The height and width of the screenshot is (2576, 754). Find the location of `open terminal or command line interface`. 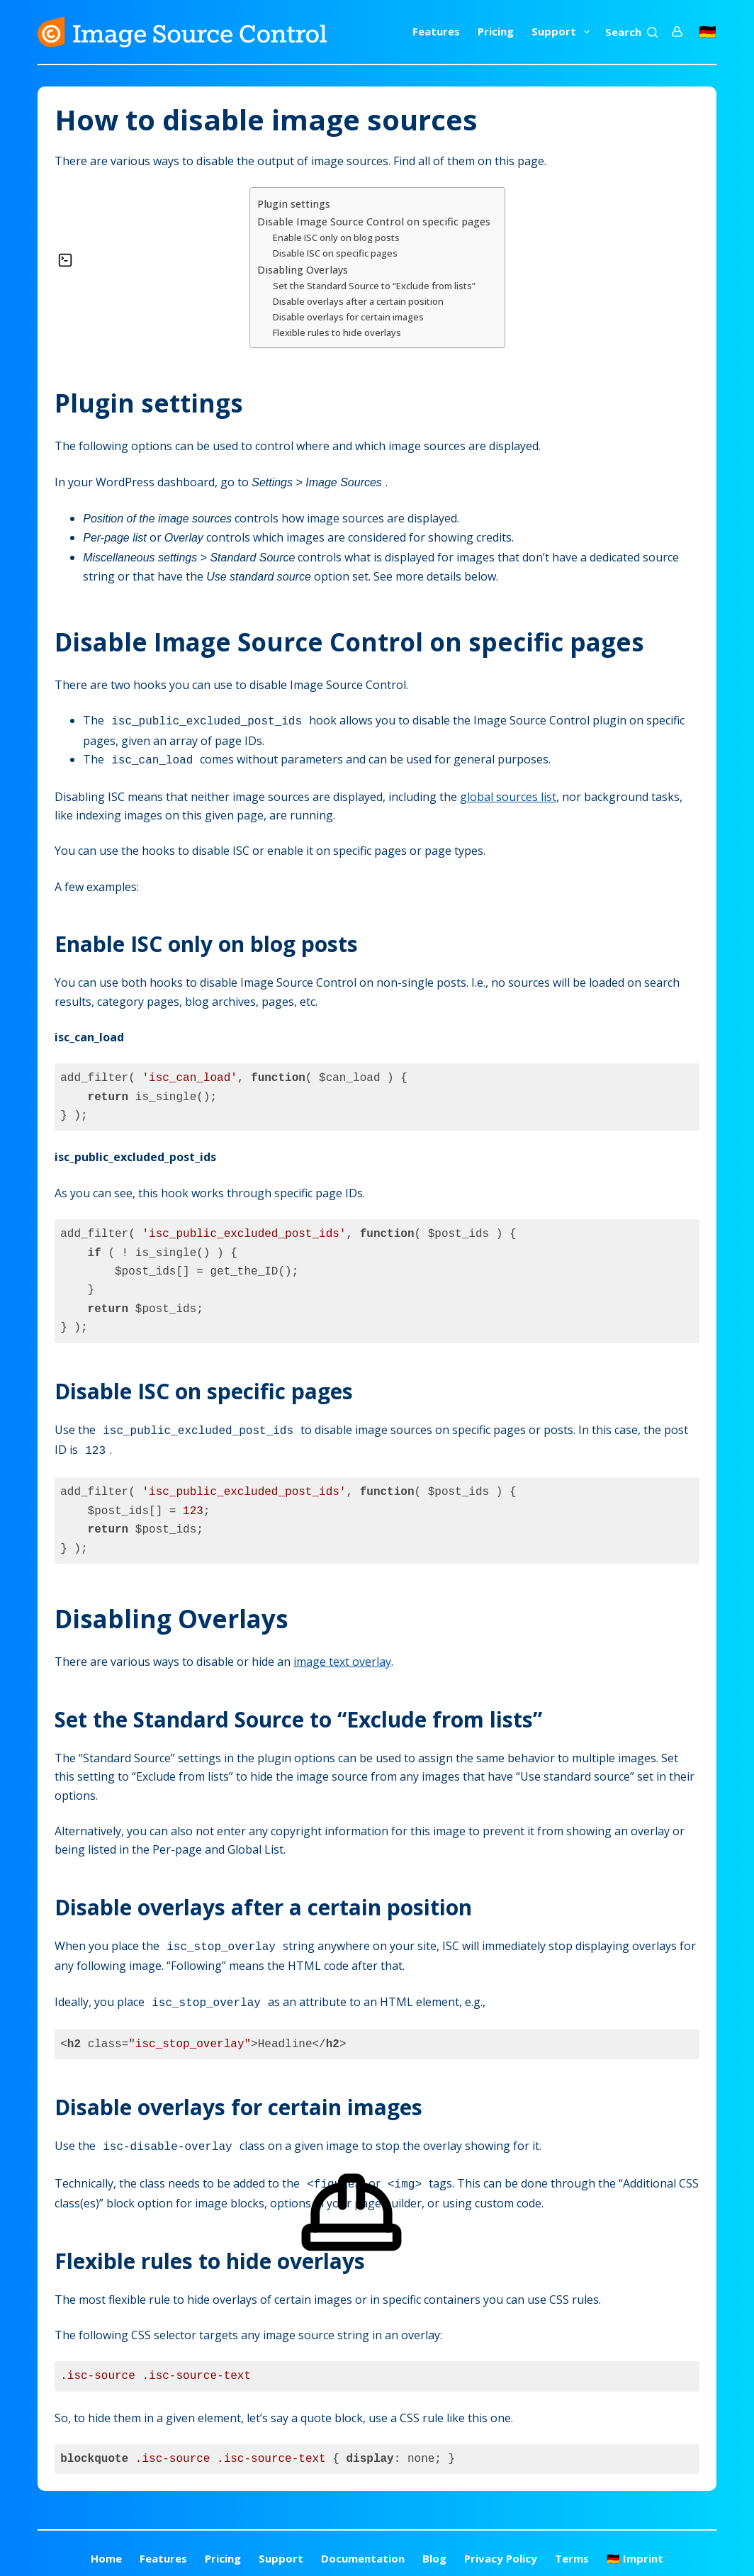

open terminal or command line interface is located at coordinates (65, 260).